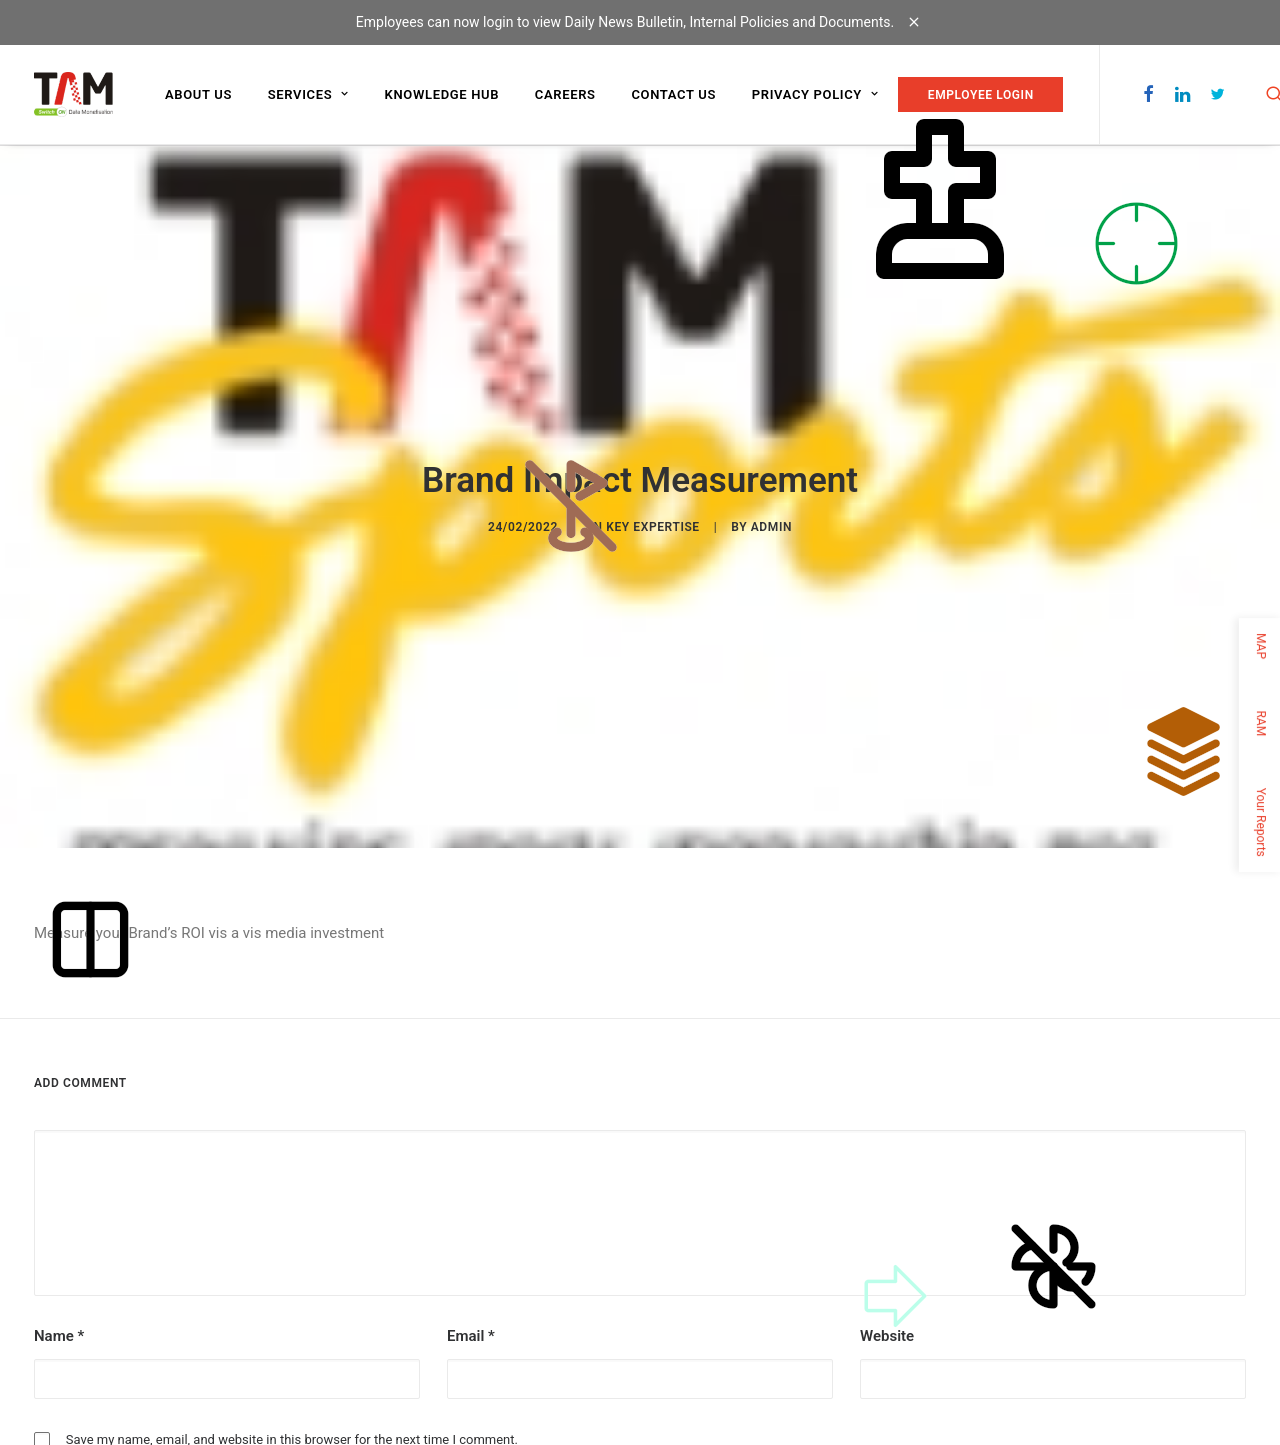 Image resolution: width=1280 pixels, height=1445 pixels. Describe the element at coordinates (893, 1296) in the screenshot. I see `go to next item or step` at that location.